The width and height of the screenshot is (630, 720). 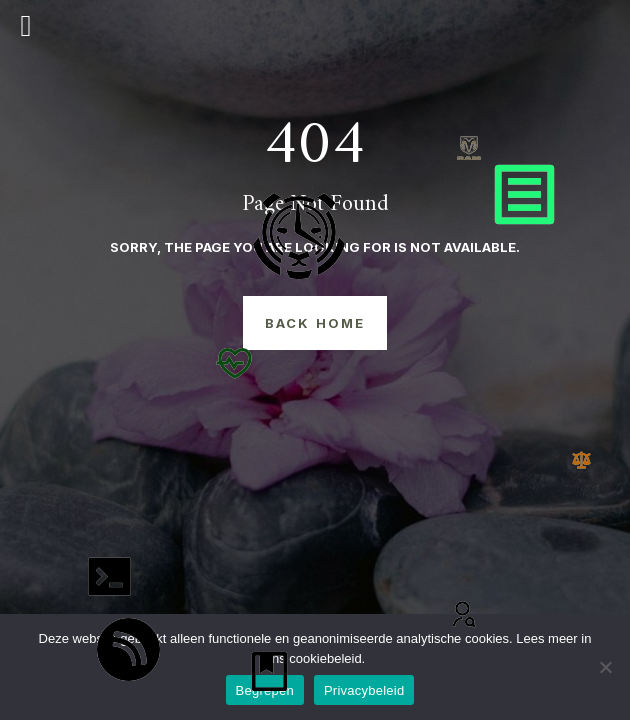 I want to click on view bookmarked file, so click(x=269, y=671).